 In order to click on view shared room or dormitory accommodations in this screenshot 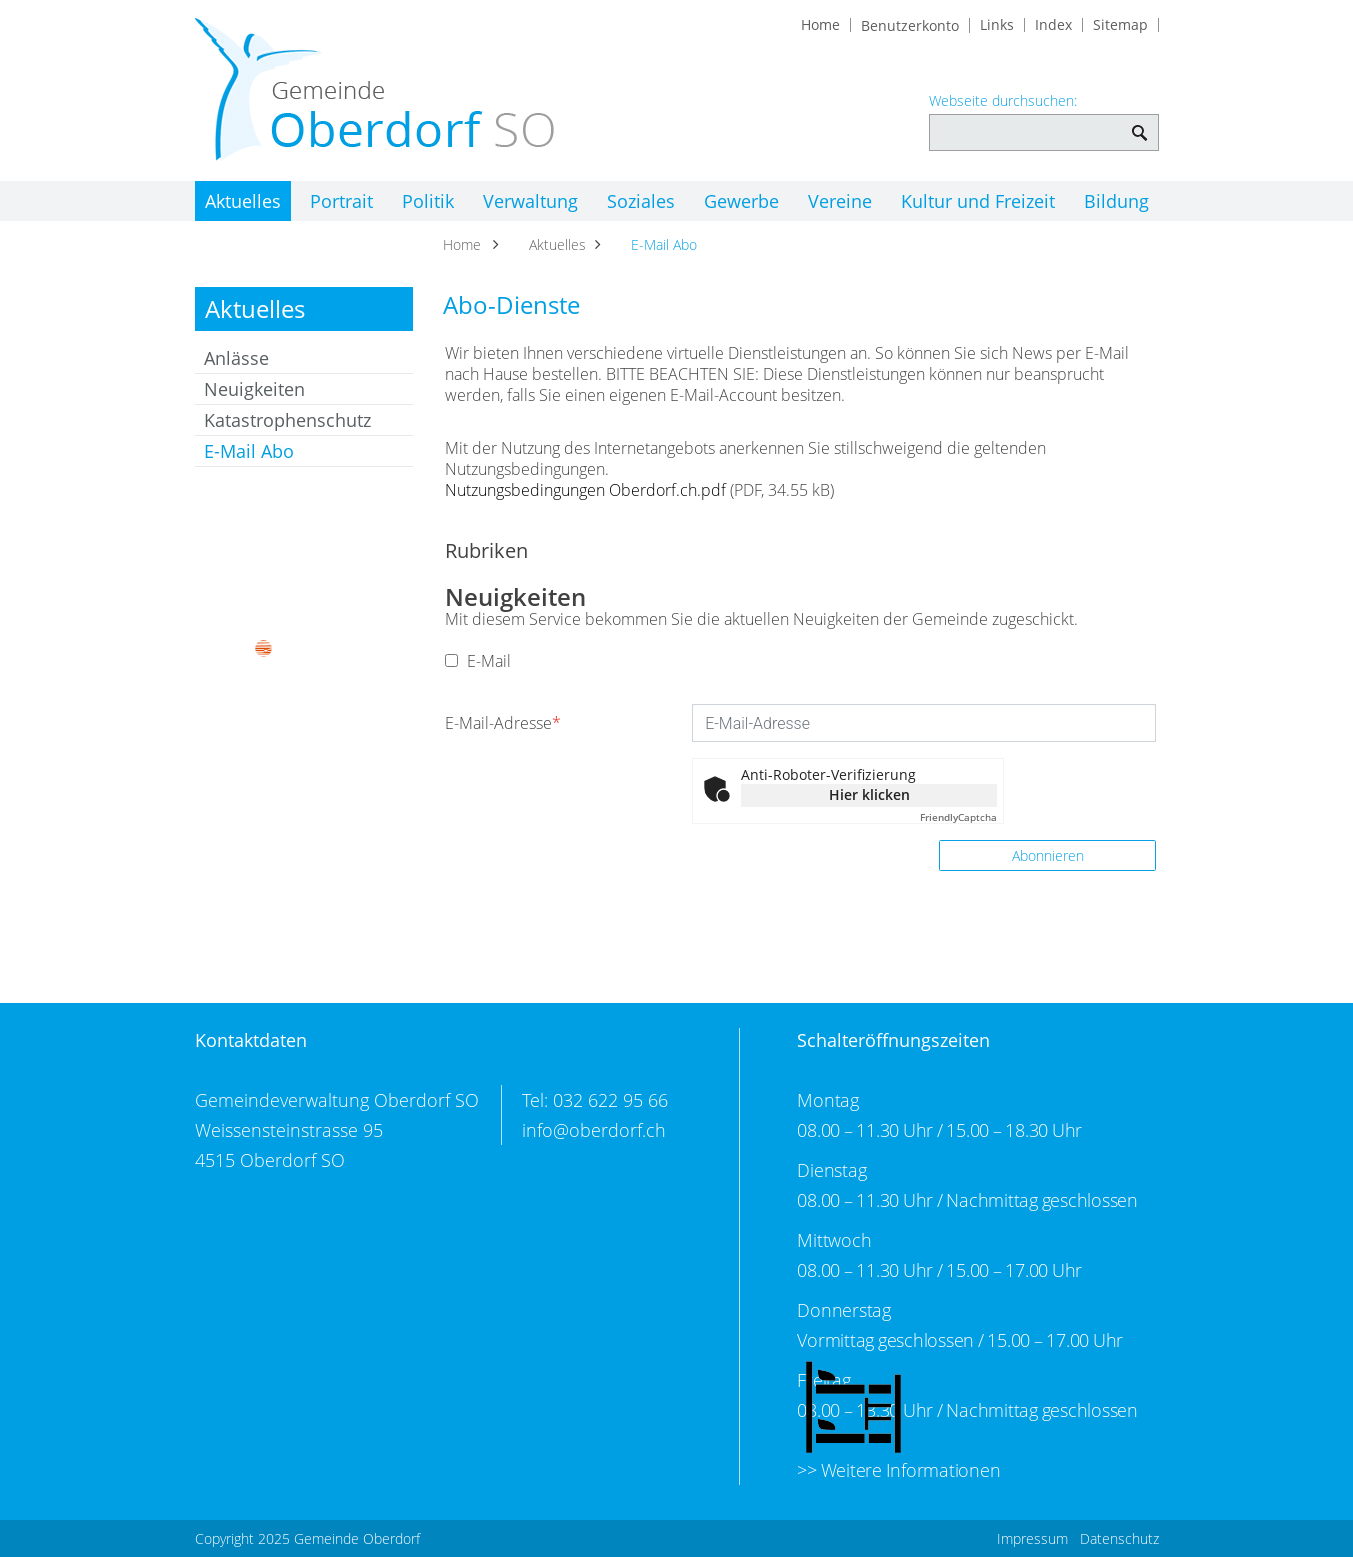, I will do `click(853, 1405)`.